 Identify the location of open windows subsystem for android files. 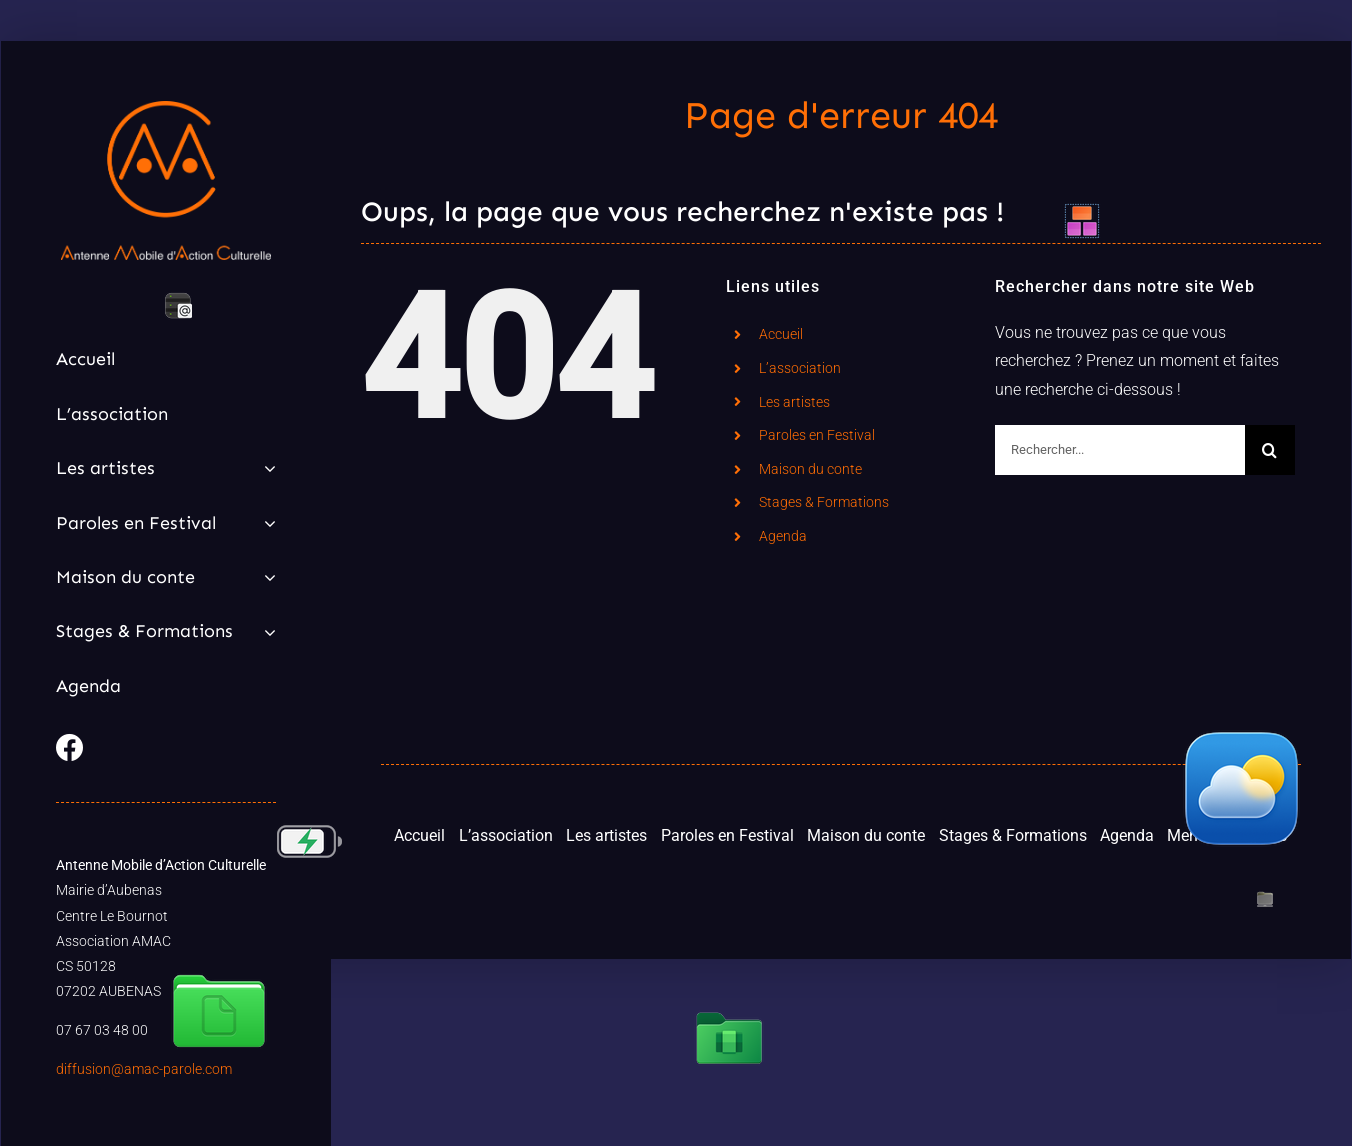
(729, 1040).